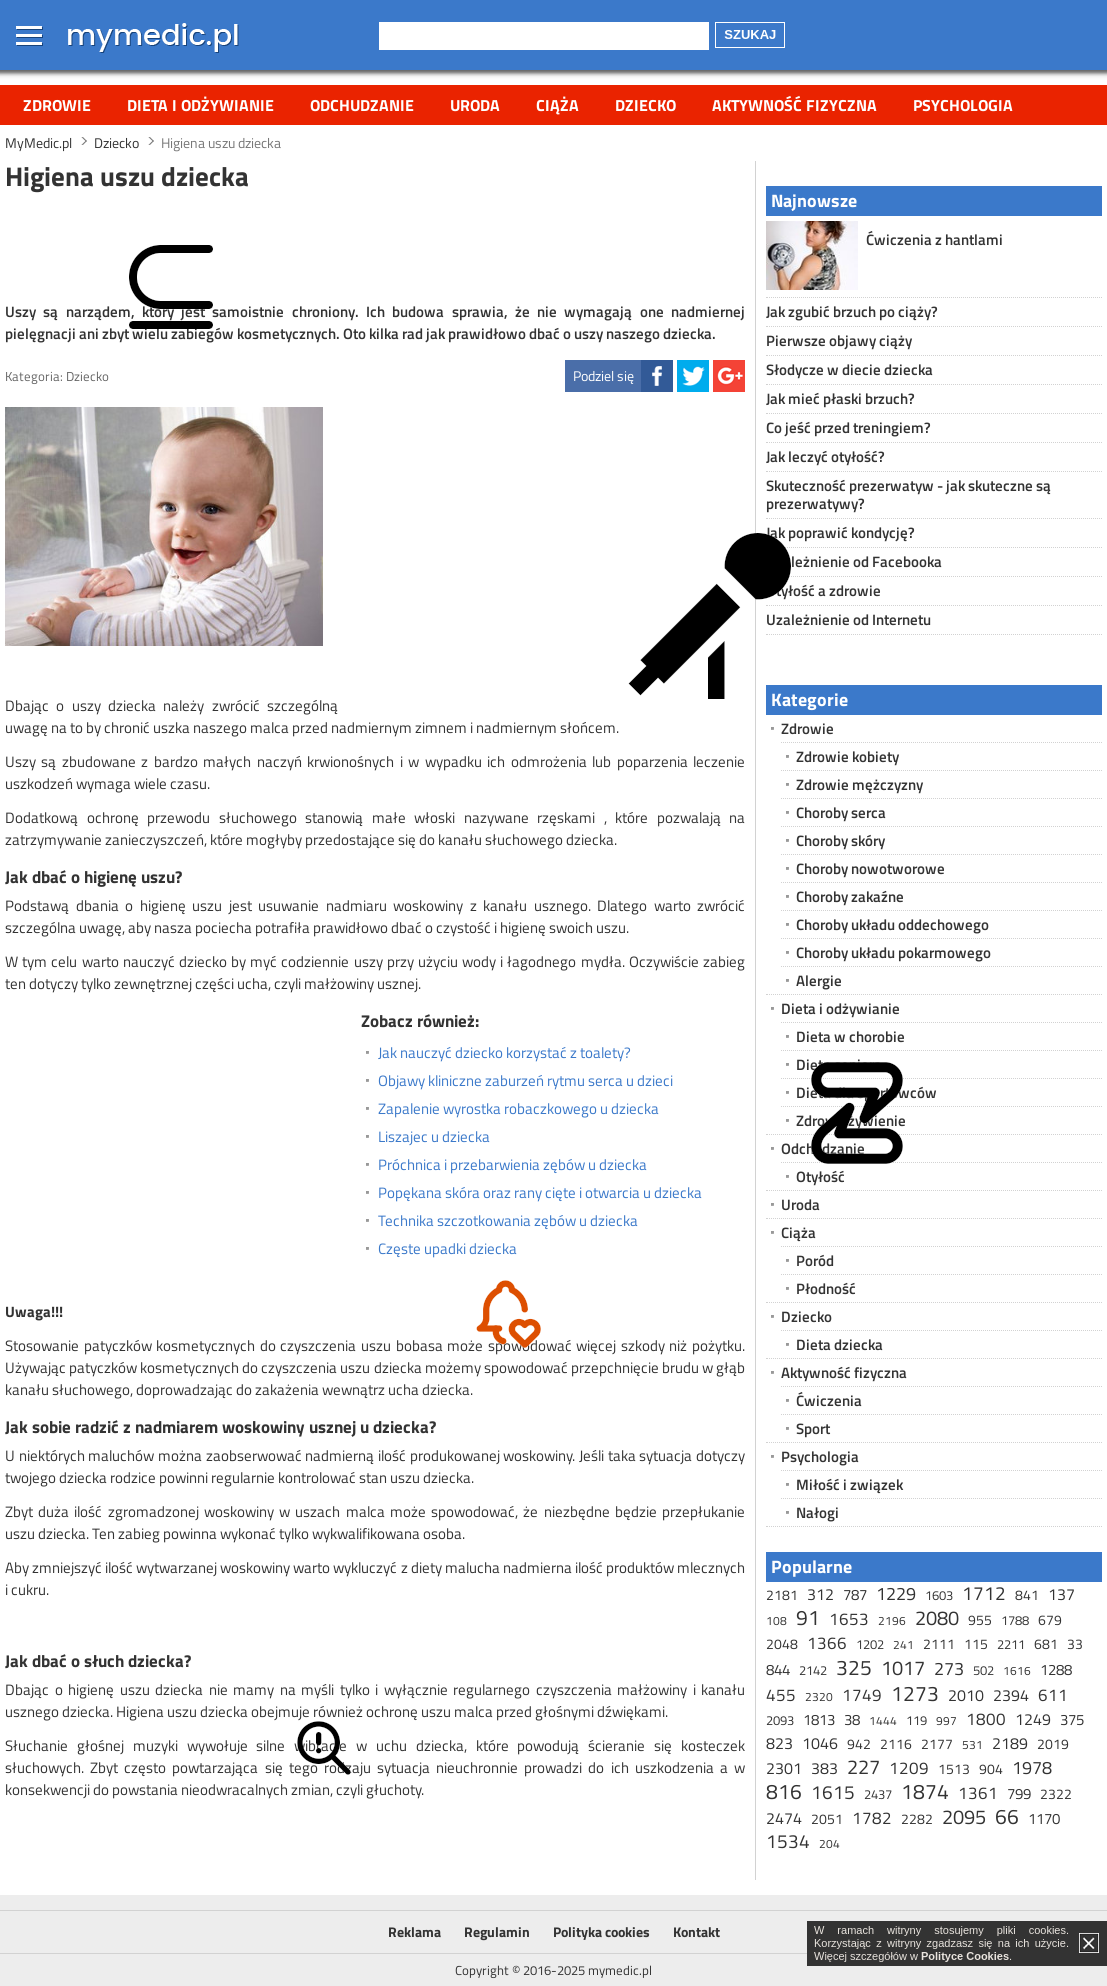 The image size is (1107, 1986). What do you see at coordinates (505, 1312) in the screenshot?
I see `notifications from favorites or loved ones` at bounding box center [505, 1312].